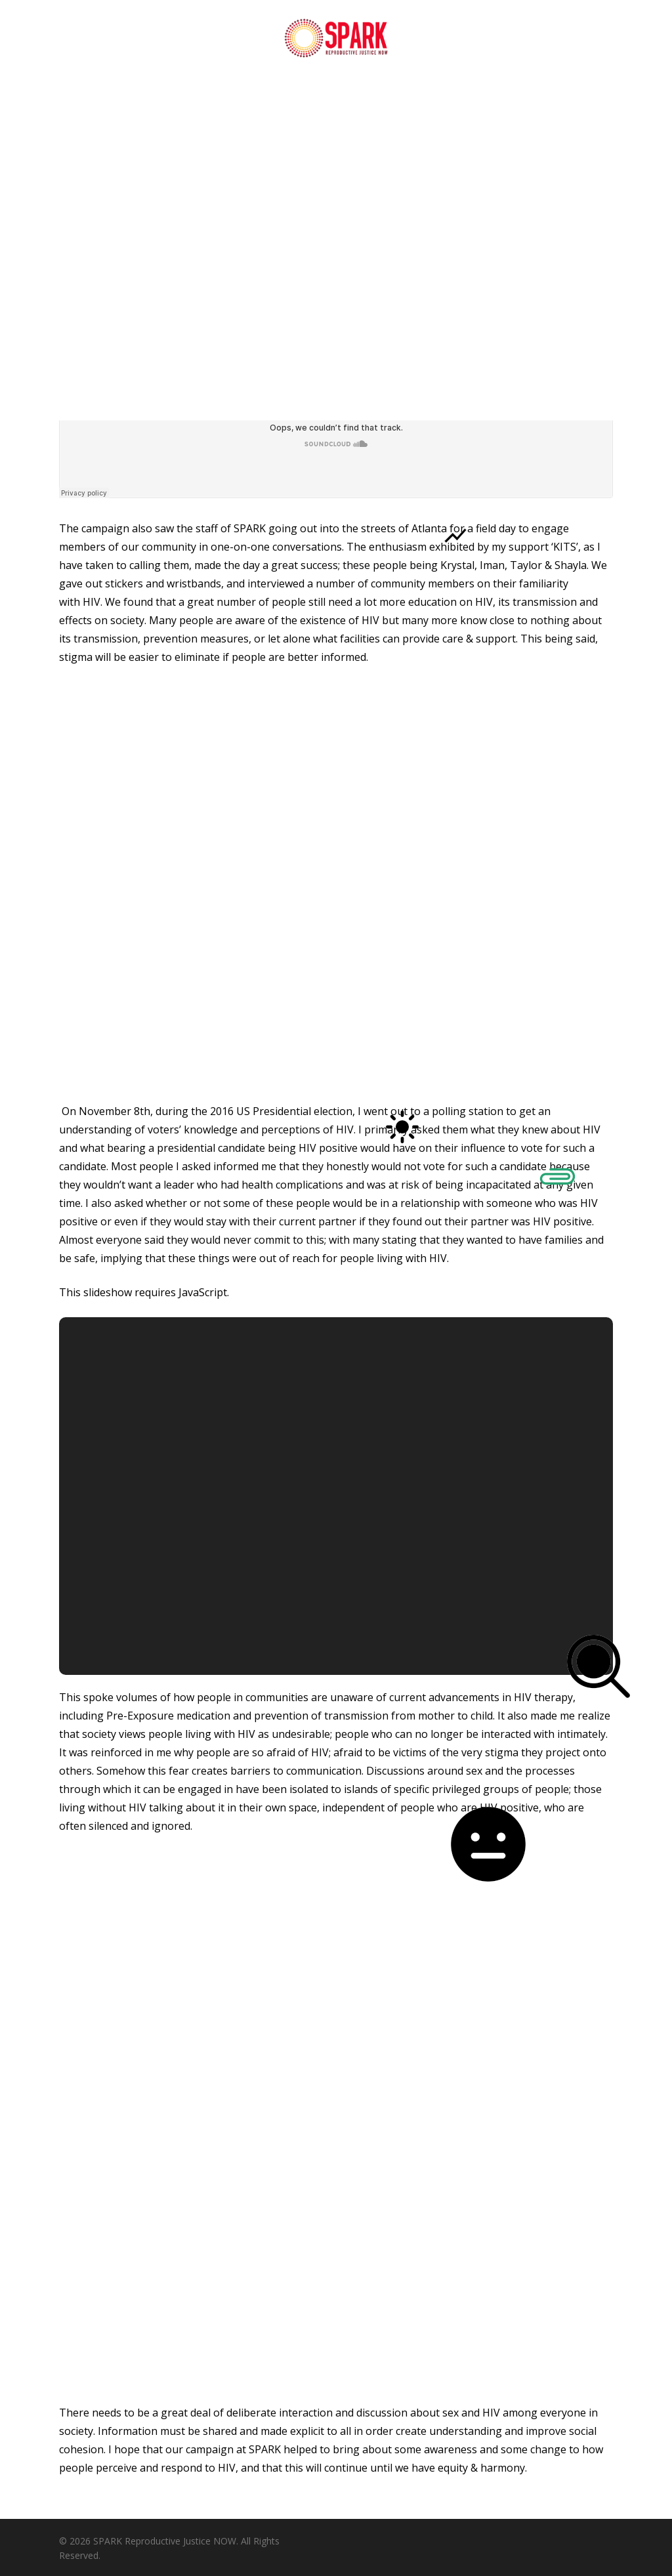 Image resolution: width=672 pixels, height=2576 pixels. I want to click on rate experience as neutral or average, so click(488, 1844).